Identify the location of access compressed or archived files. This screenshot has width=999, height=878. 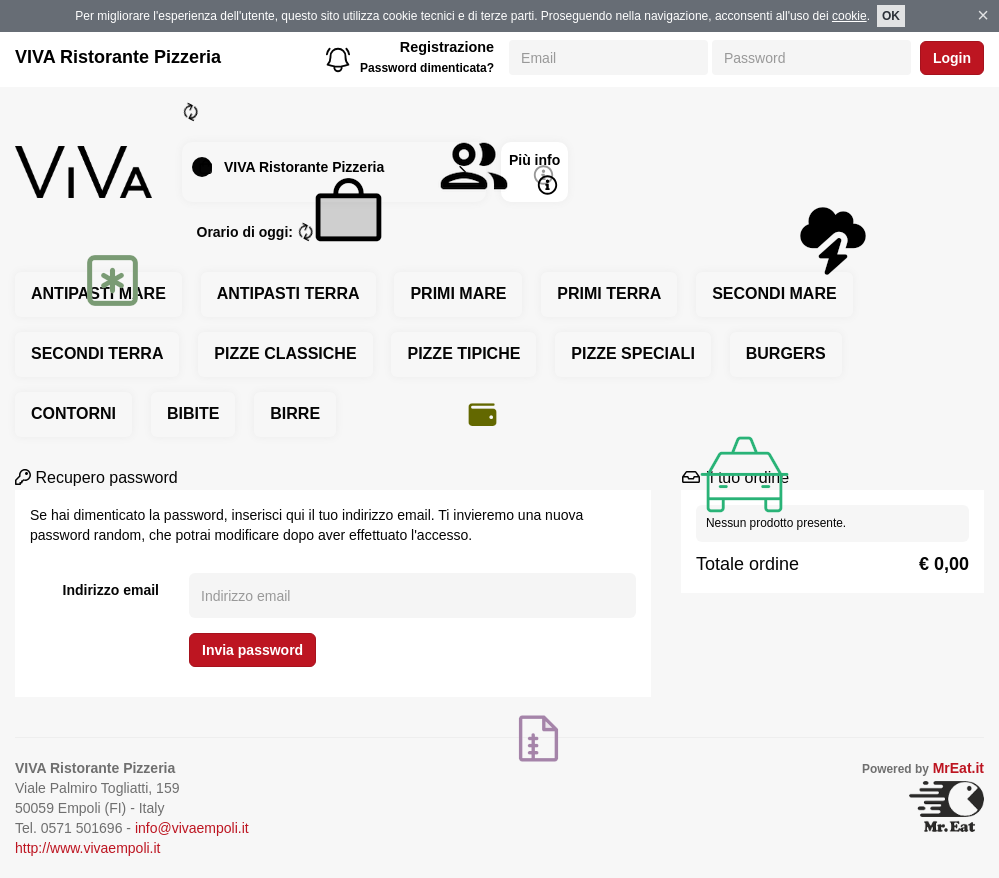
(538, 738).